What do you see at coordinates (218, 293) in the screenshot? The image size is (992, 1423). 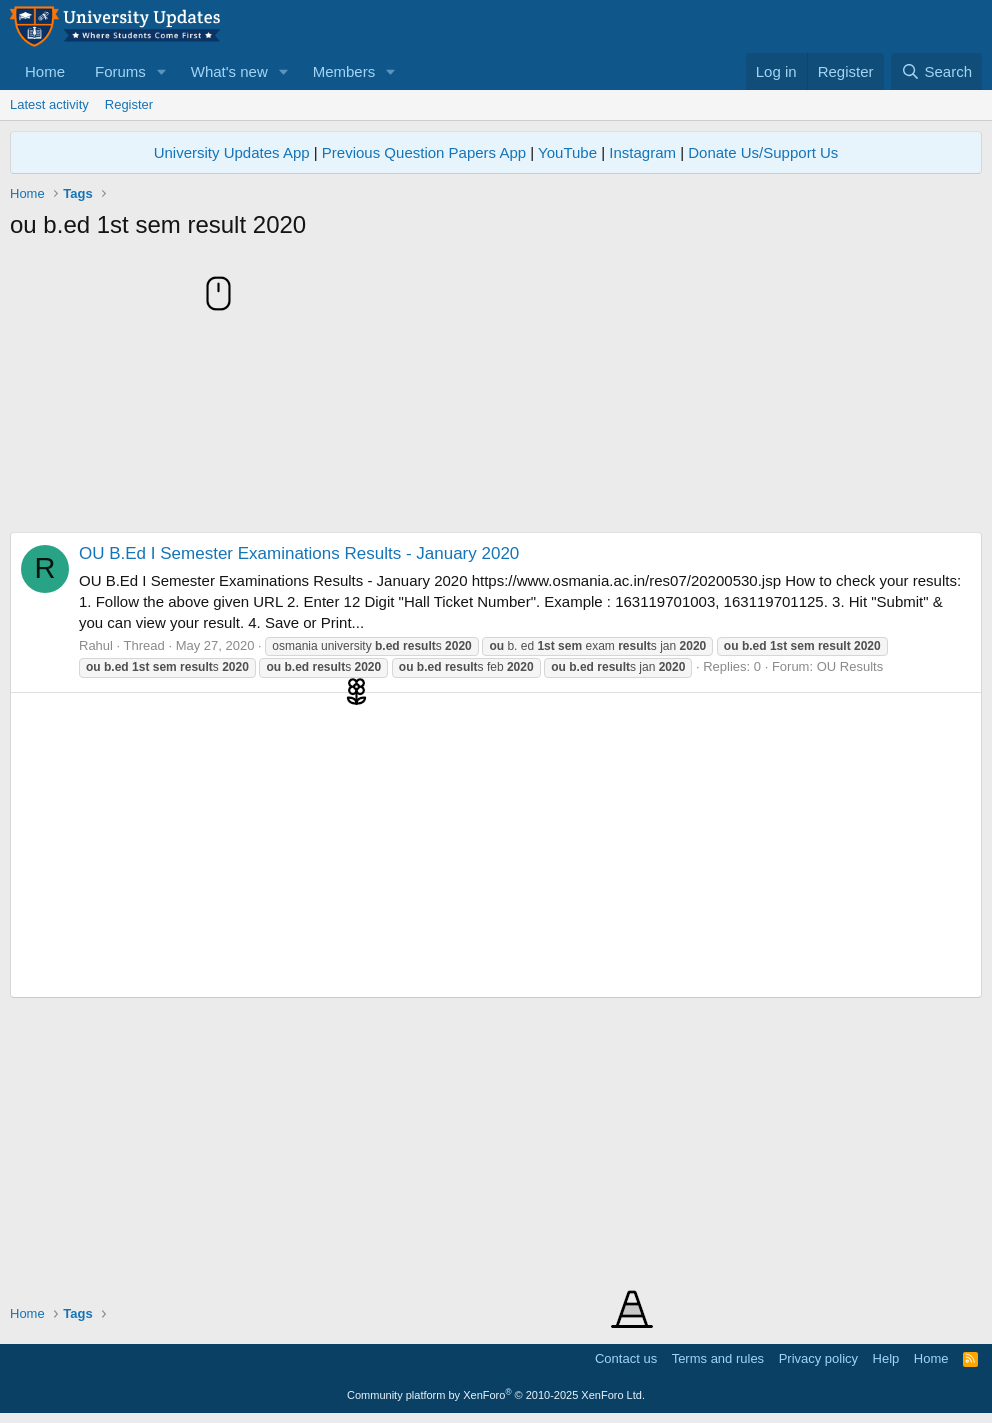 I see `indicates mouse input or cursor control` at bounding box center [218, 293].